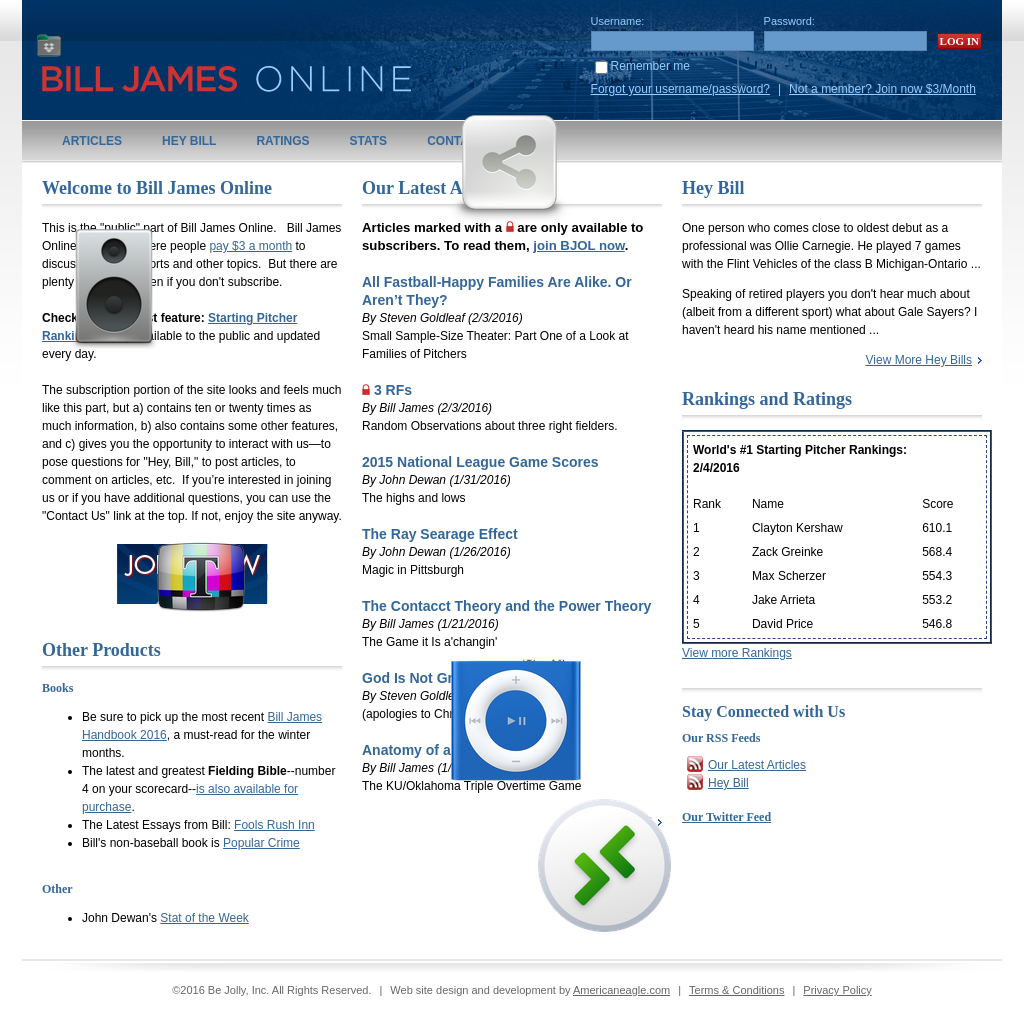 The height and width of the screenshot is (1021, 1024). I want to click on indicates file or folder is syncing, so click(604, 865).